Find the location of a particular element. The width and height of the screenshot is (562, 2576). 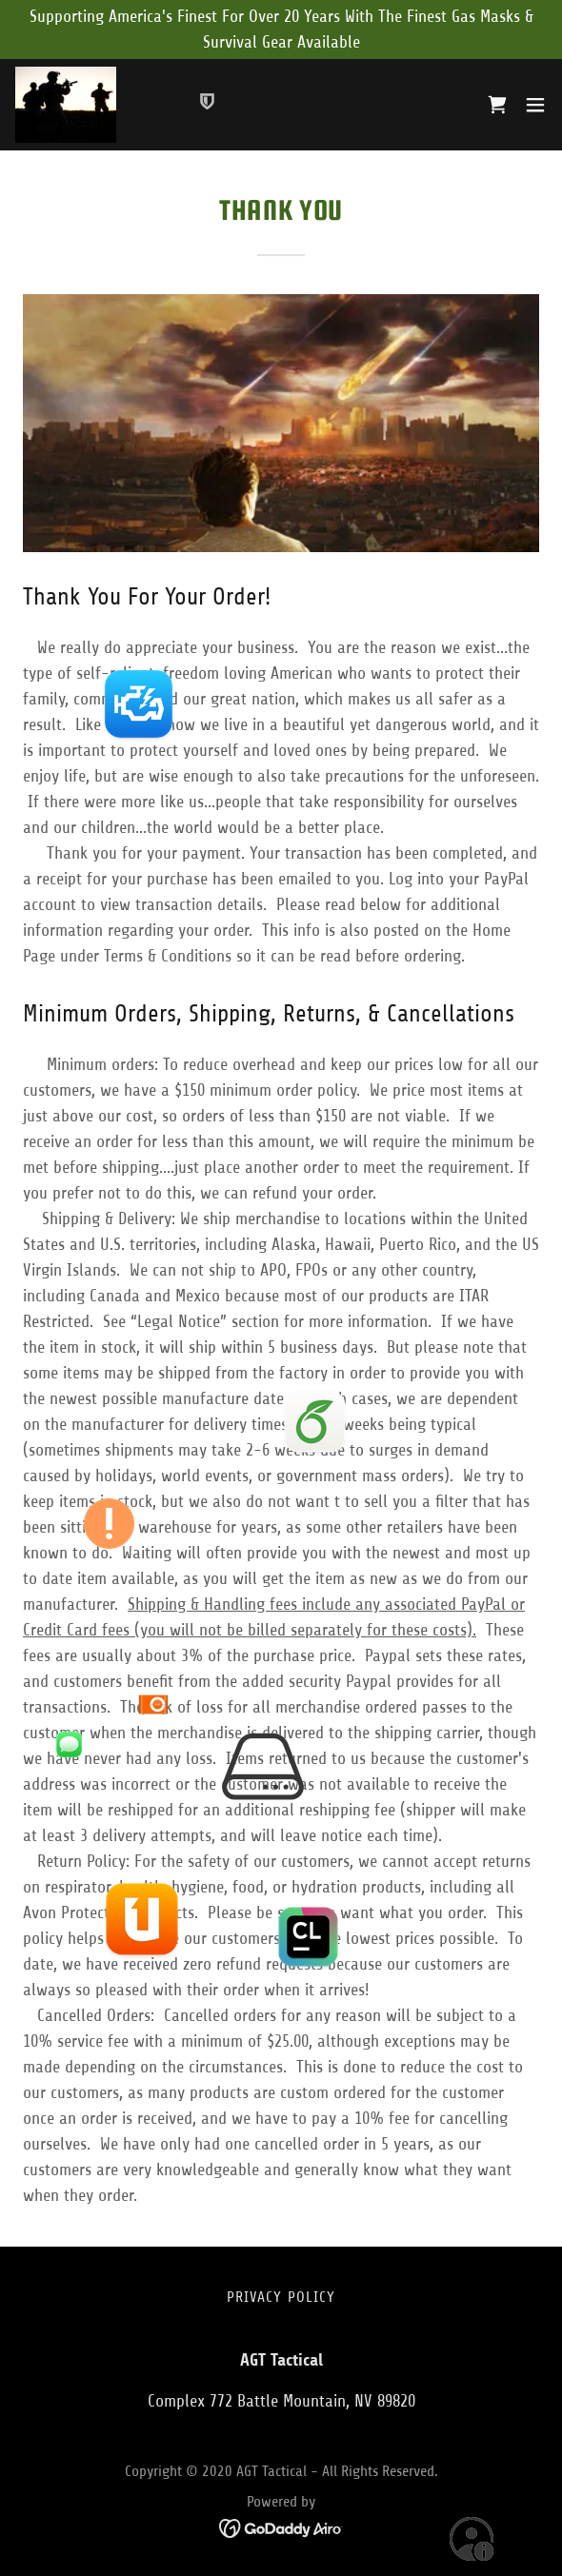

diagnose and troubleshoot SELinux security alerts is located at coordinates (138, 703).